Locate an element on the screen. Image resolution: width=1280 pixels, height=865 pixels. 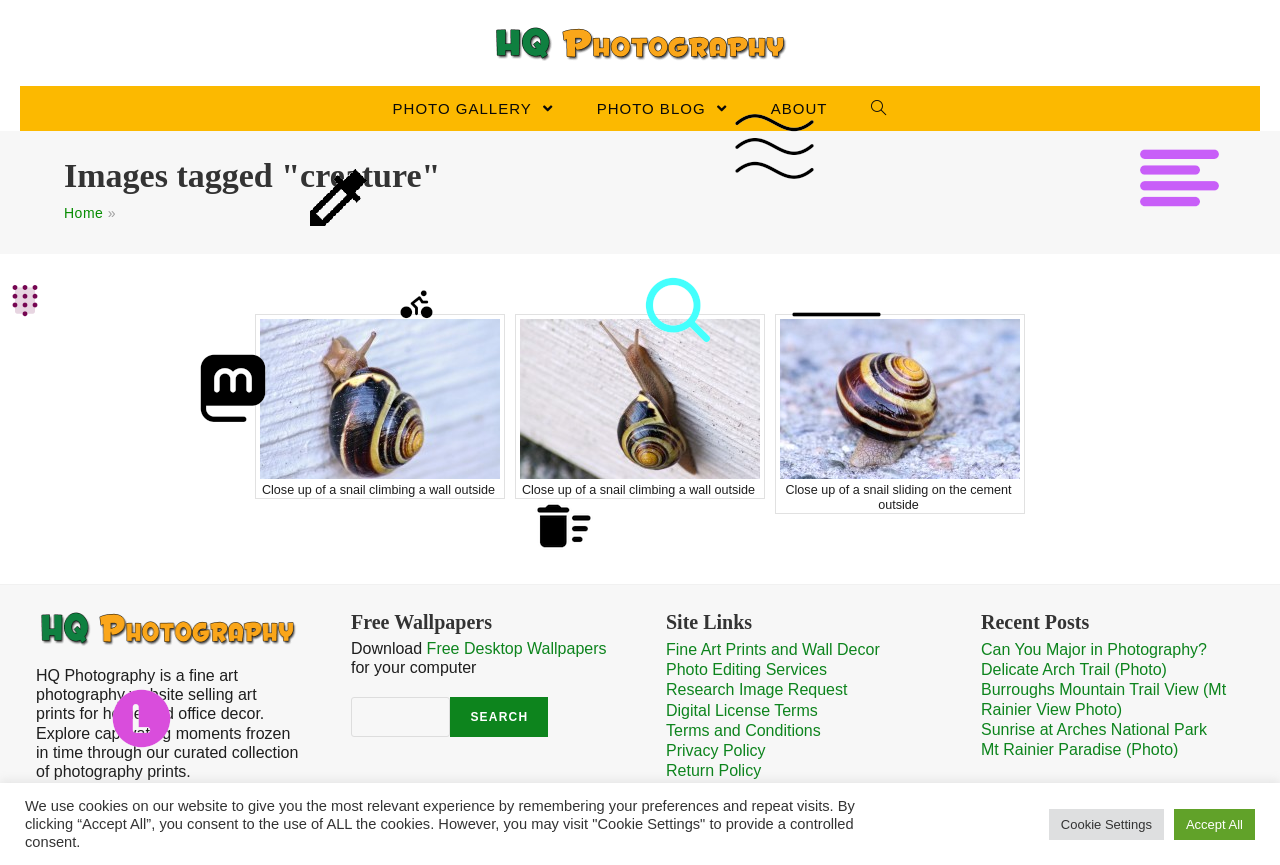
search for content or items is located at coordinates (678, 310).